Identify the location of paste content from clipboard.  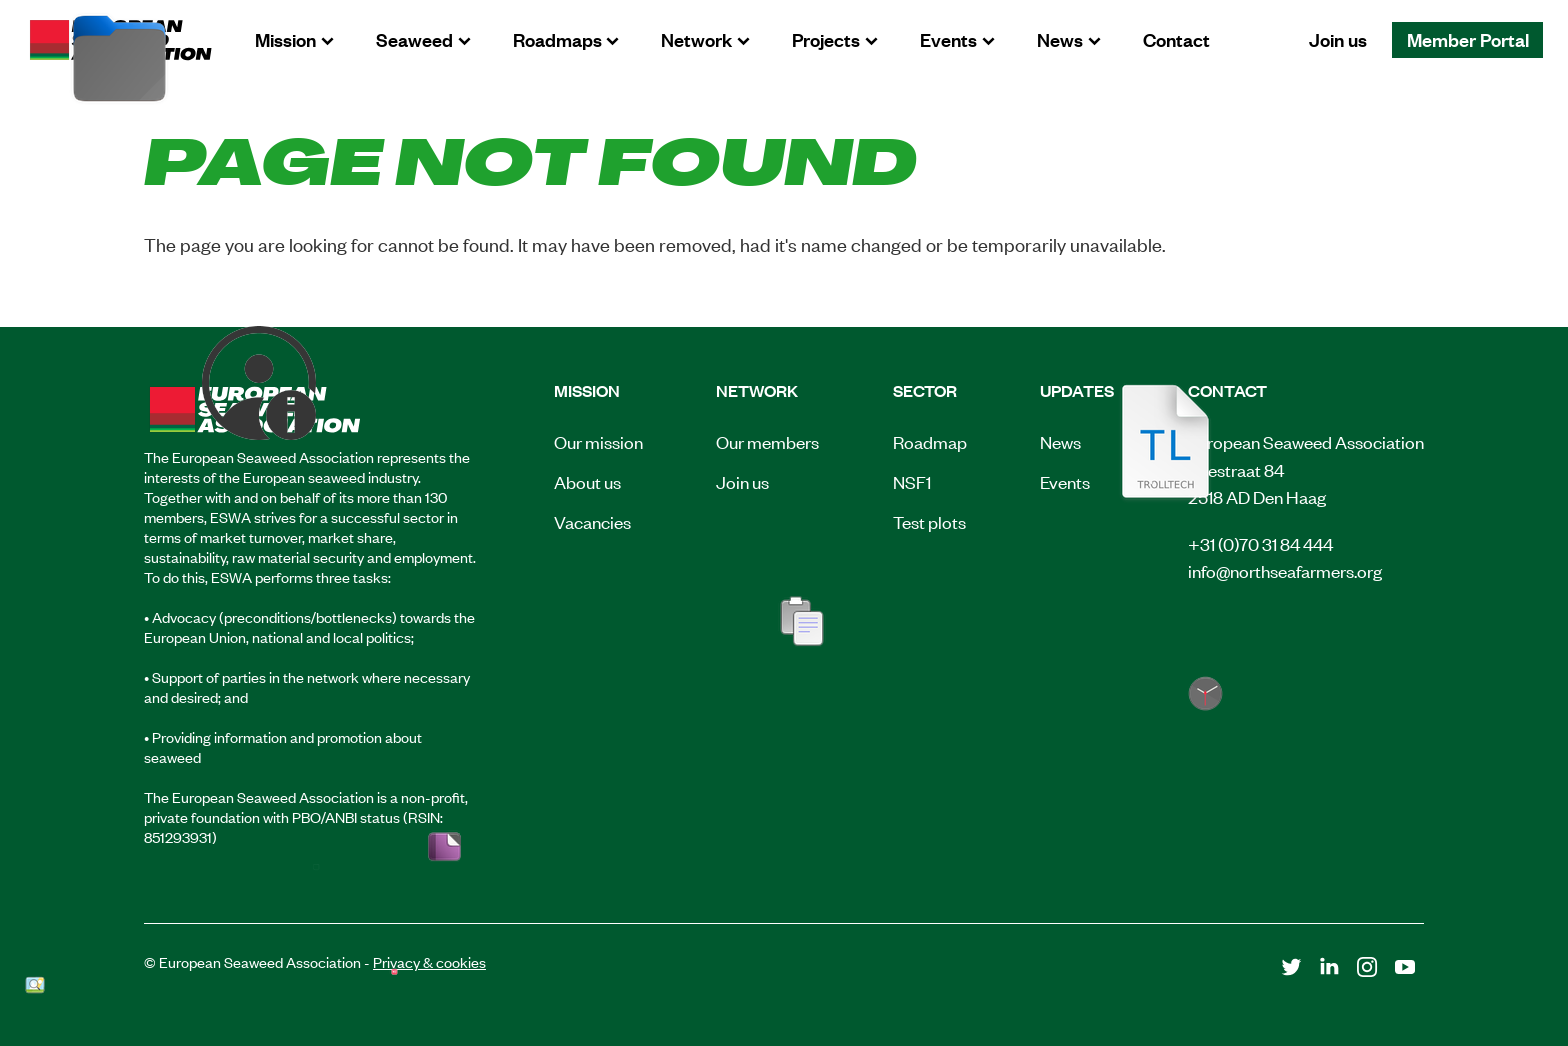
(802, 621).